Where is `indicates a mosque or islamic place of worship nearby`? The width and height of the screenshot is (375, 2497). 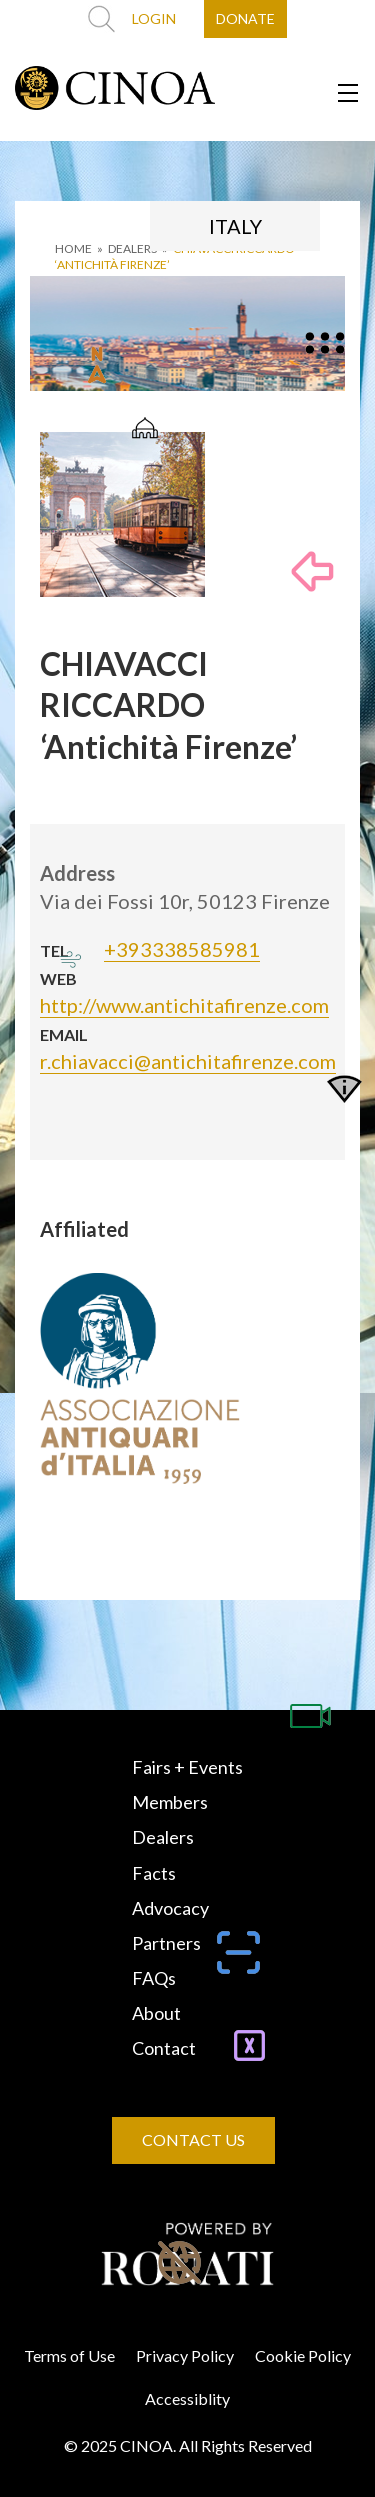 indicates a mosque or islamic place of worship nearby is located at coordinates (145, 429).